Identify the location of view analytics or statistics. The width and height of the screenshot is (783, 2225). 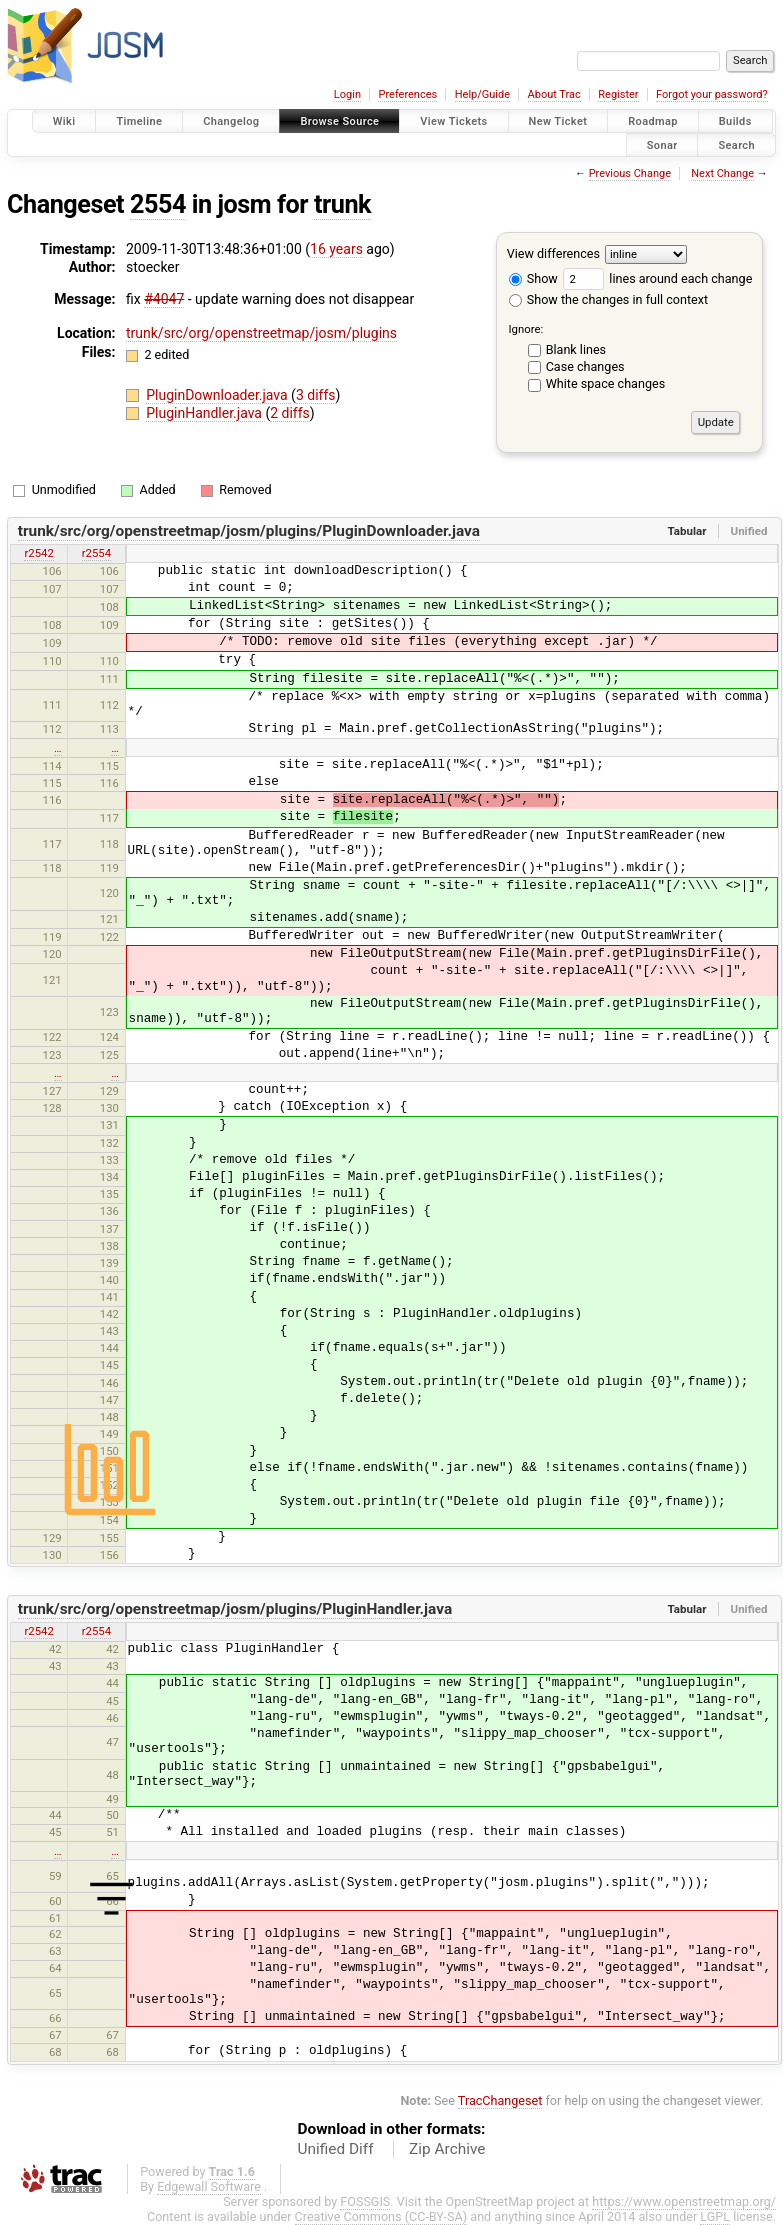
(110, 1476).